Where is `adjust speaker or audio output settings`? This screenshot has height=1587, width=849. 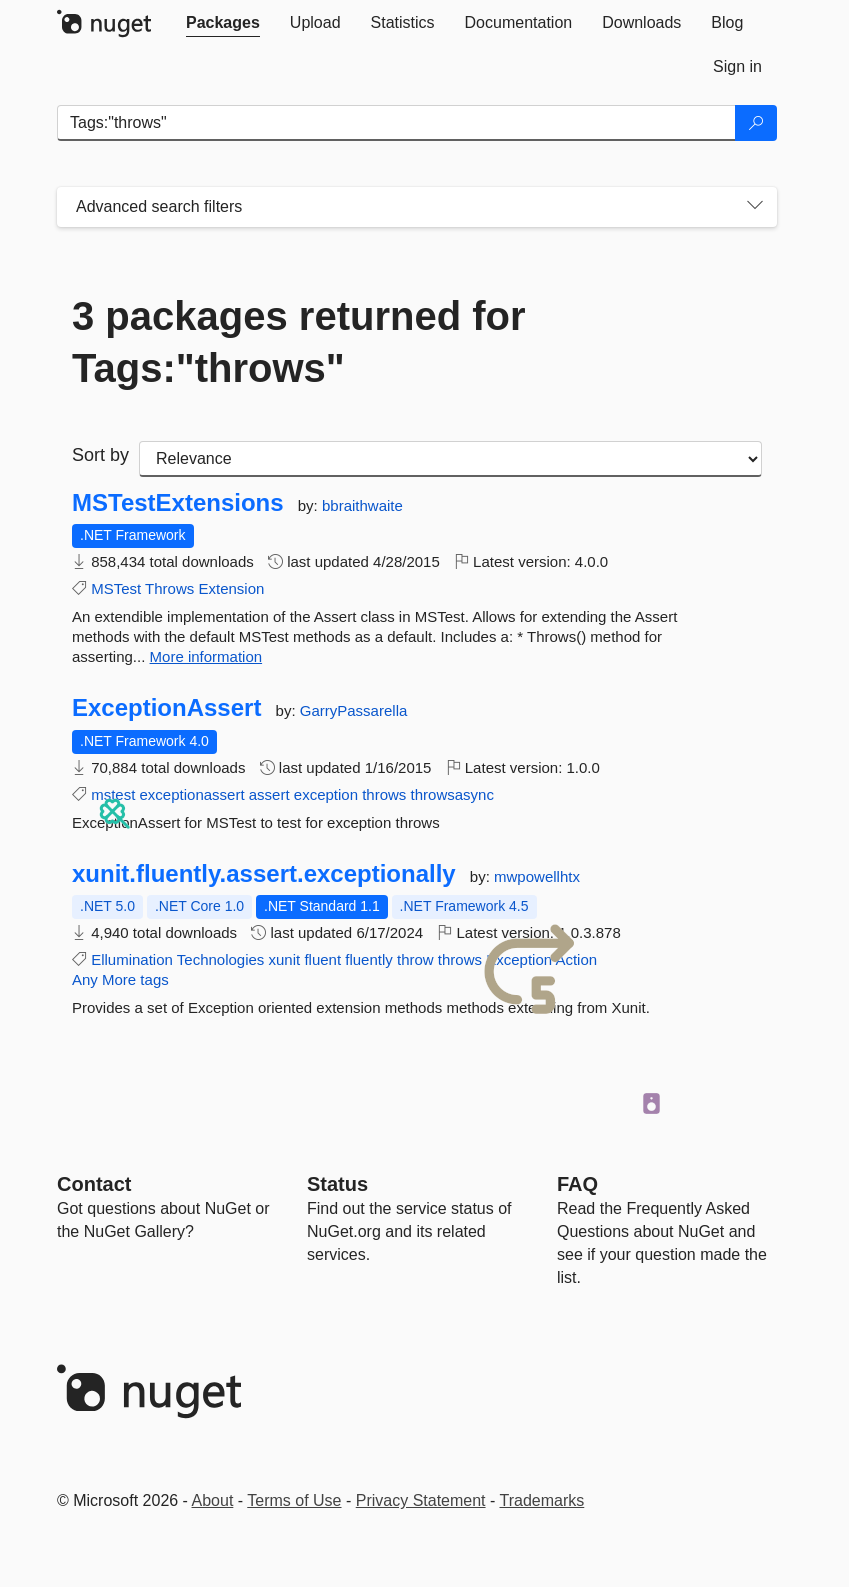 adjust speaker or audio output settings is located at coordinates (651, 1103).